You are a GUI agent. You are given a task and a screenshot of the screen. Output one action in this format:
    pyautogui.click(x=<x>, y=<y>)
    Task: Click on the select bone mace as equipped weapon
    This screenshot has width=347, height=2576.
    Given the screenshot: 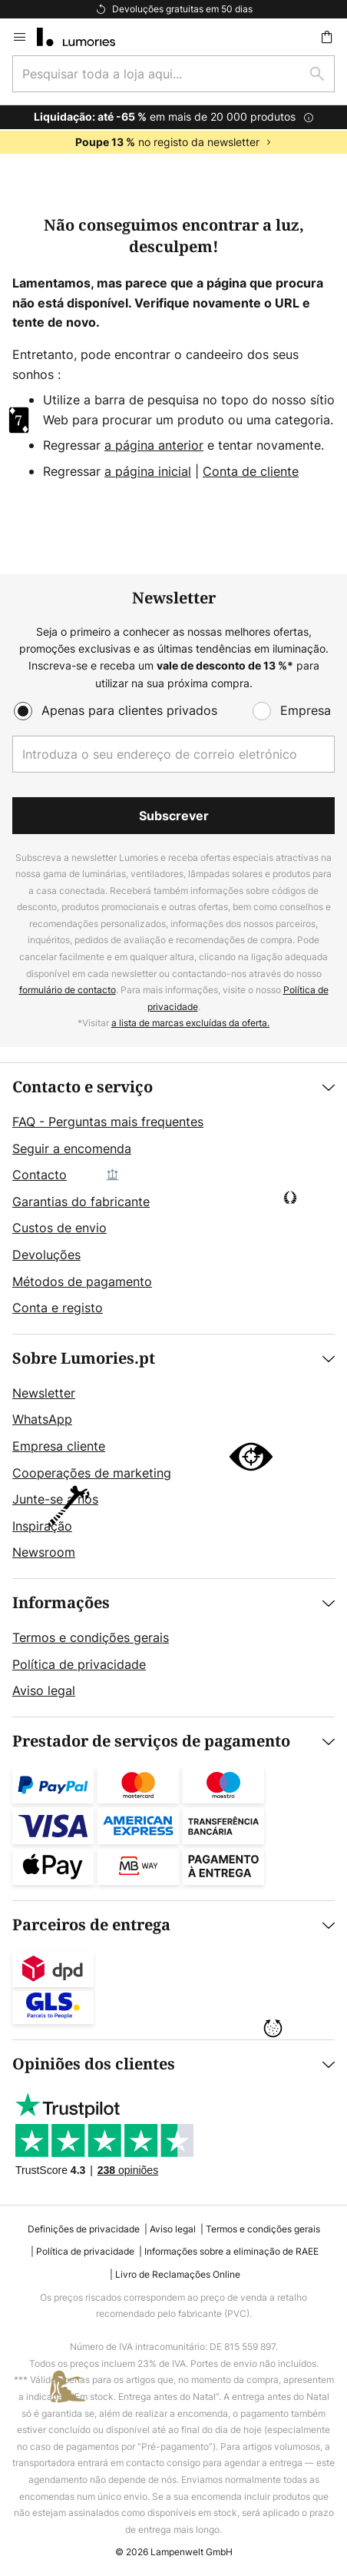 What is the action you would take?
    pyautogui.click(x=68, y=1506)
    